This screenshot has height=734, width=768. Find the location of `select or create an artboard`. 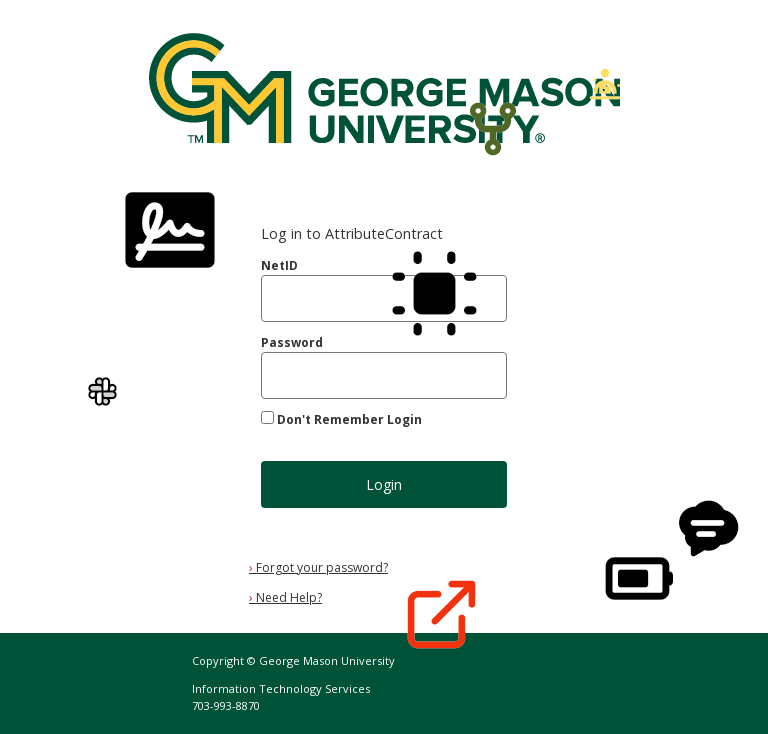

select or create an artboard is located at coordinates (434, 293).